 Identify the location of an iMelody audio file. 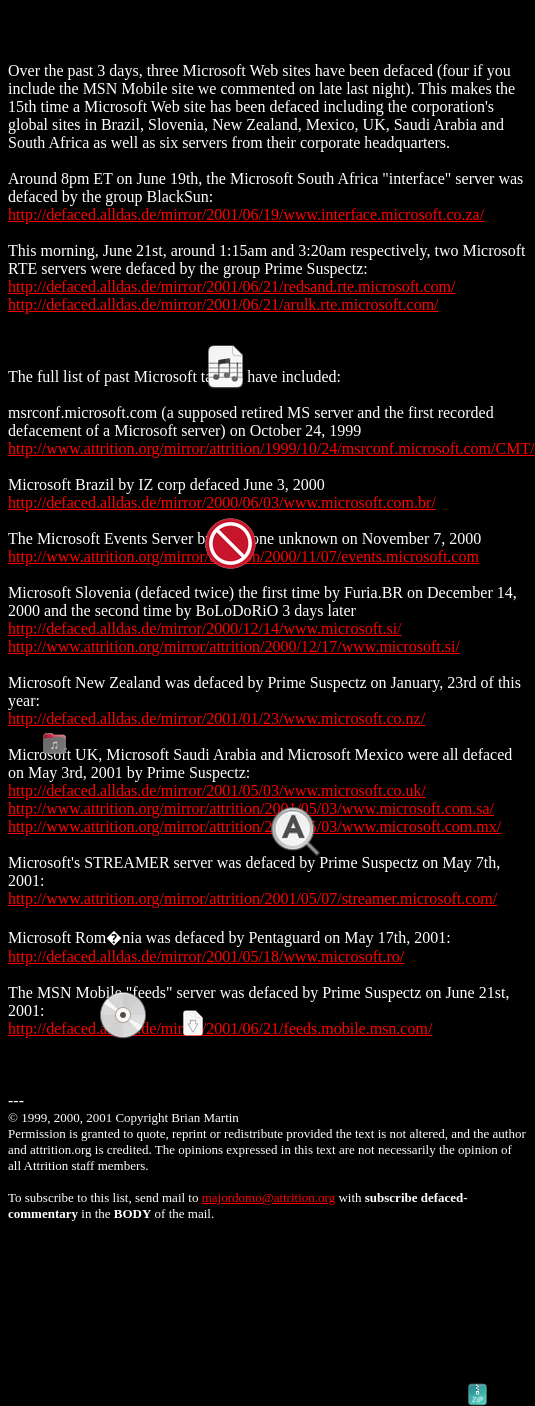
(225, 366).